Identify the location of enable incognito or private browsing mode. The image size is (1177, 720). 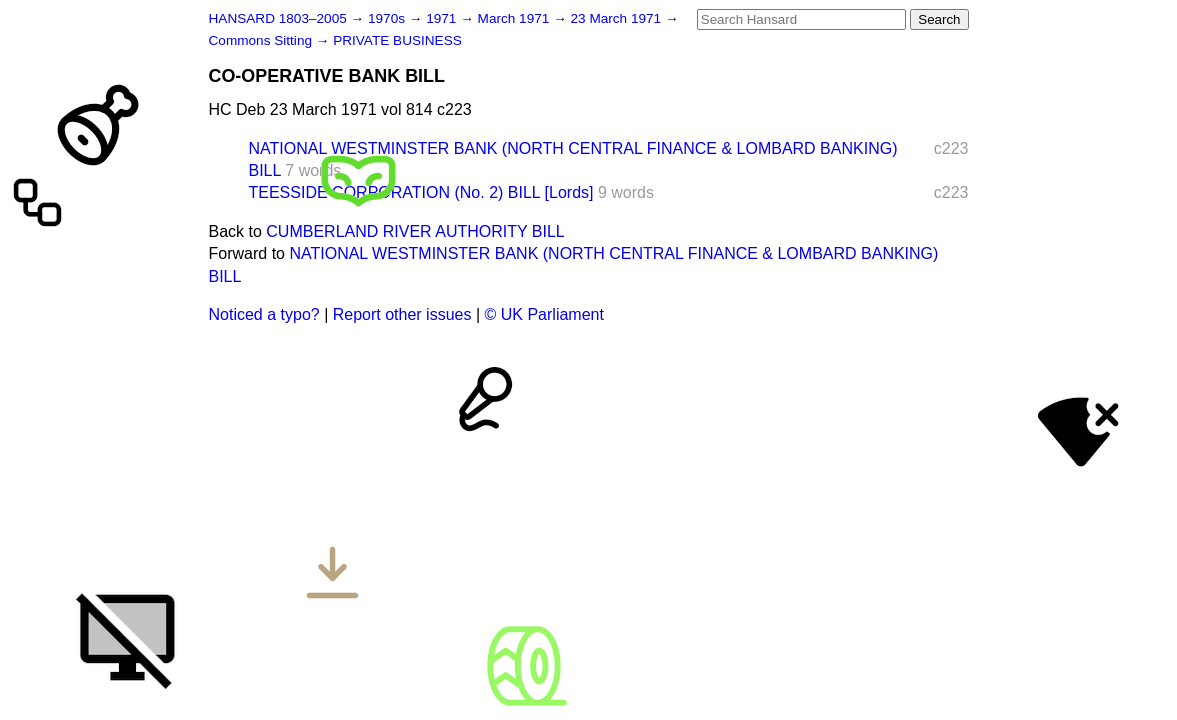
(358, 179).